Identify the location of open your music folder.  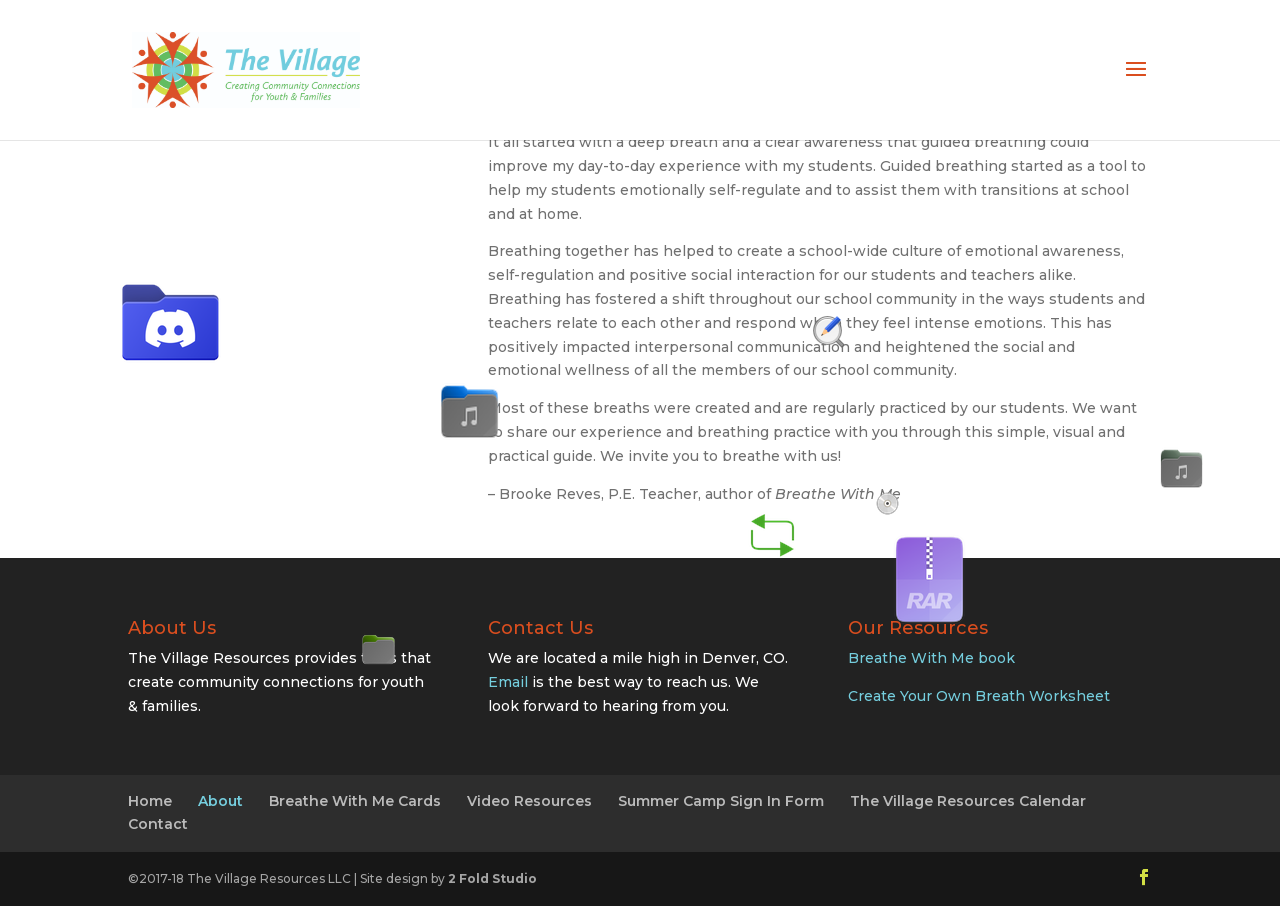
(1181, 468).